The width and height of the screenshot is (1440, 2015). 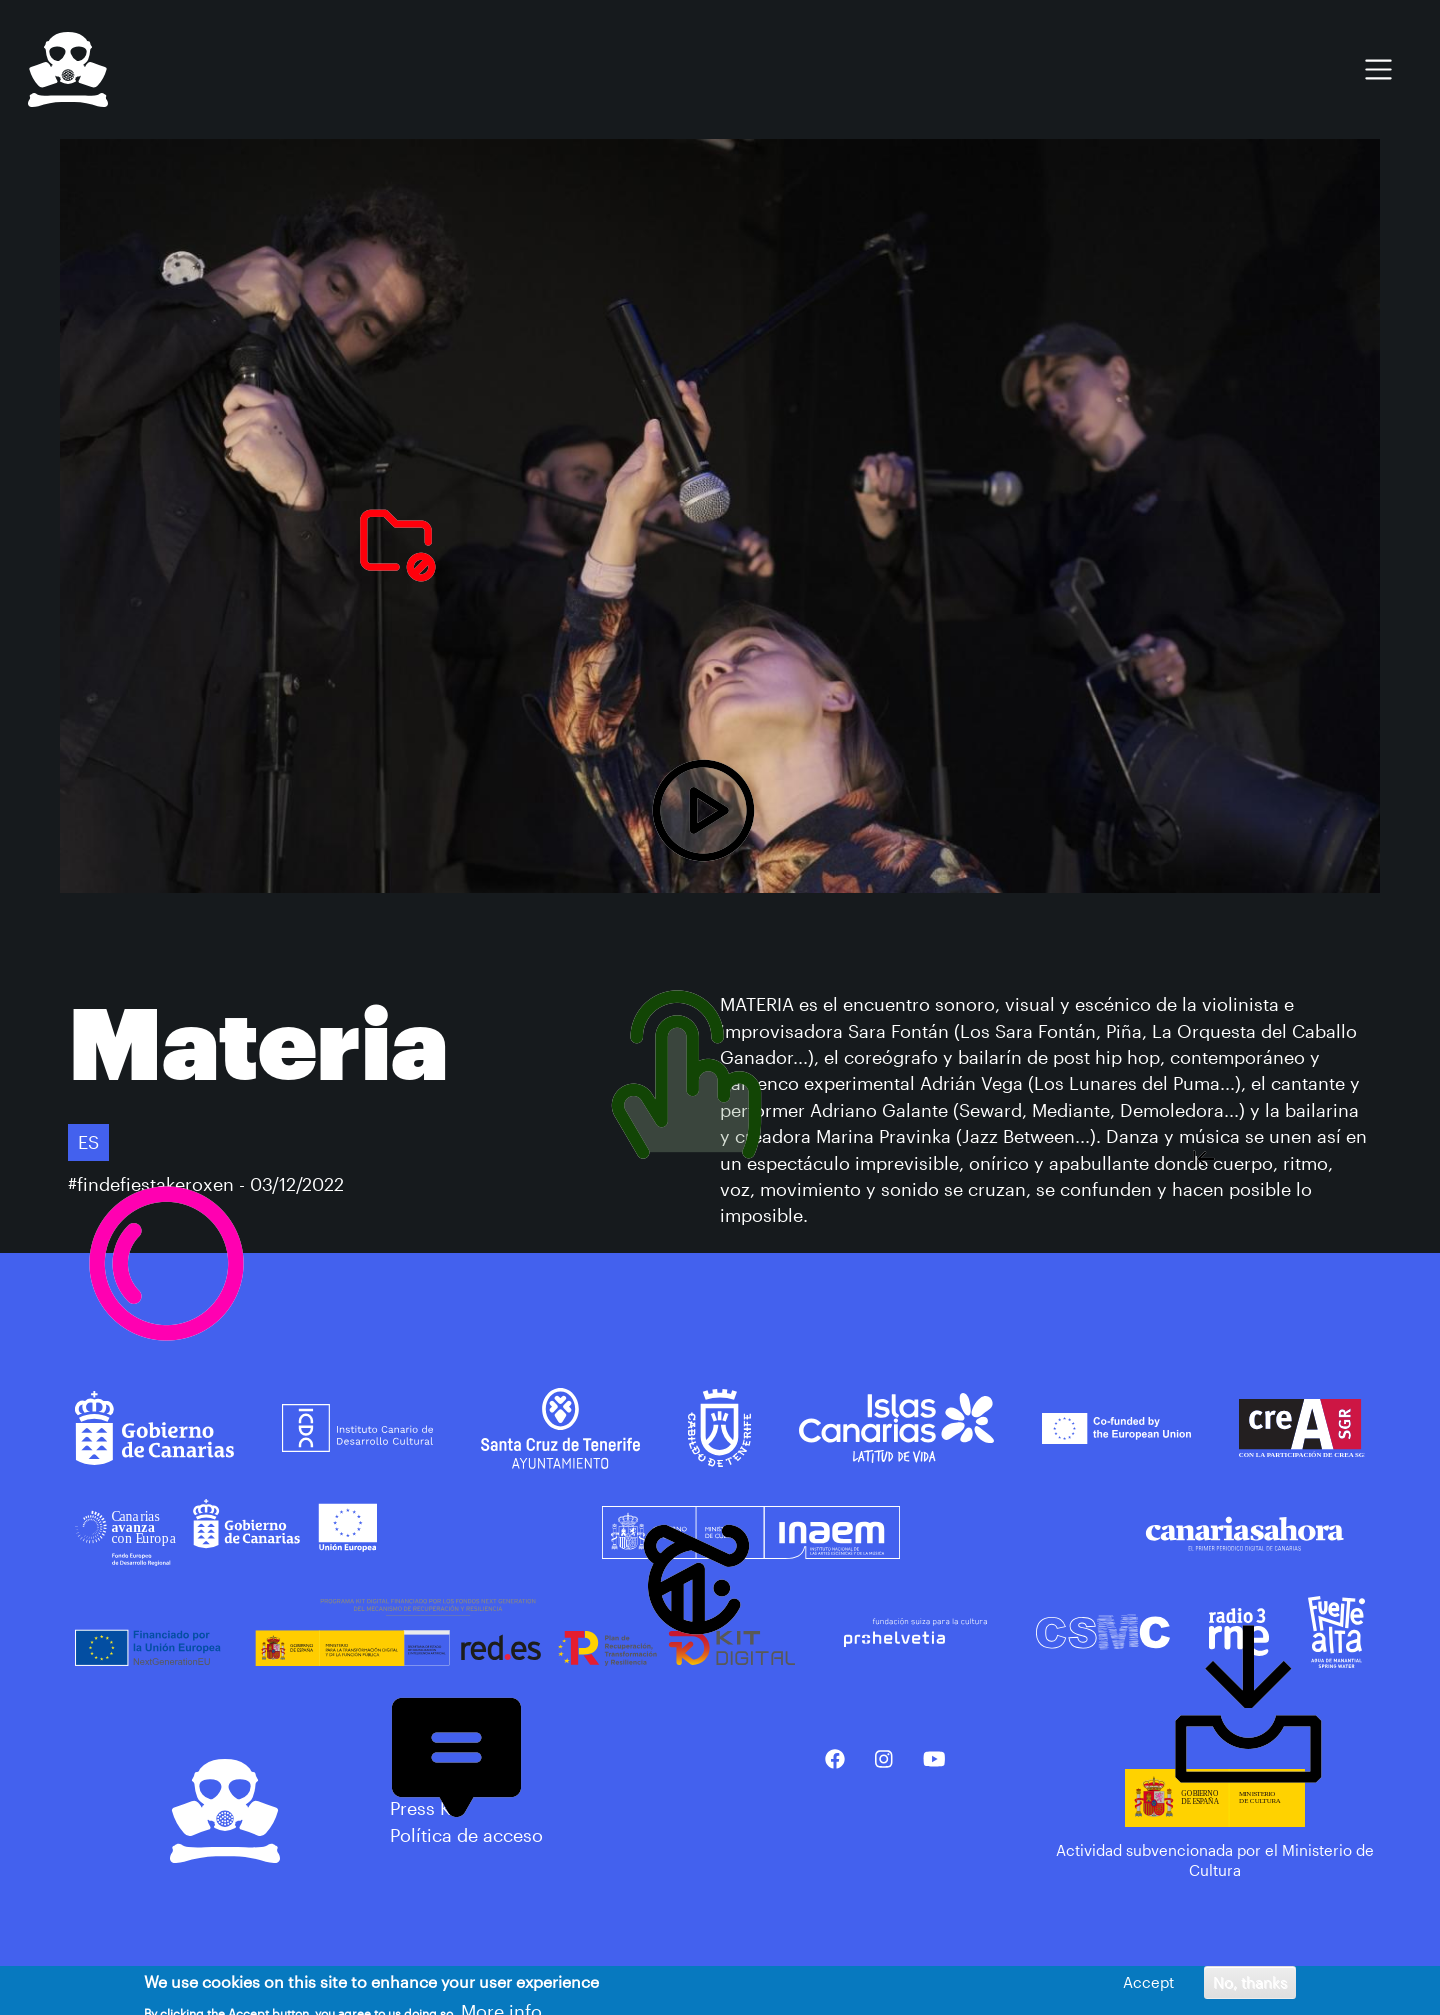 I want to click on apply inner shadow effect to the left side, so click(x=166, y=1263).